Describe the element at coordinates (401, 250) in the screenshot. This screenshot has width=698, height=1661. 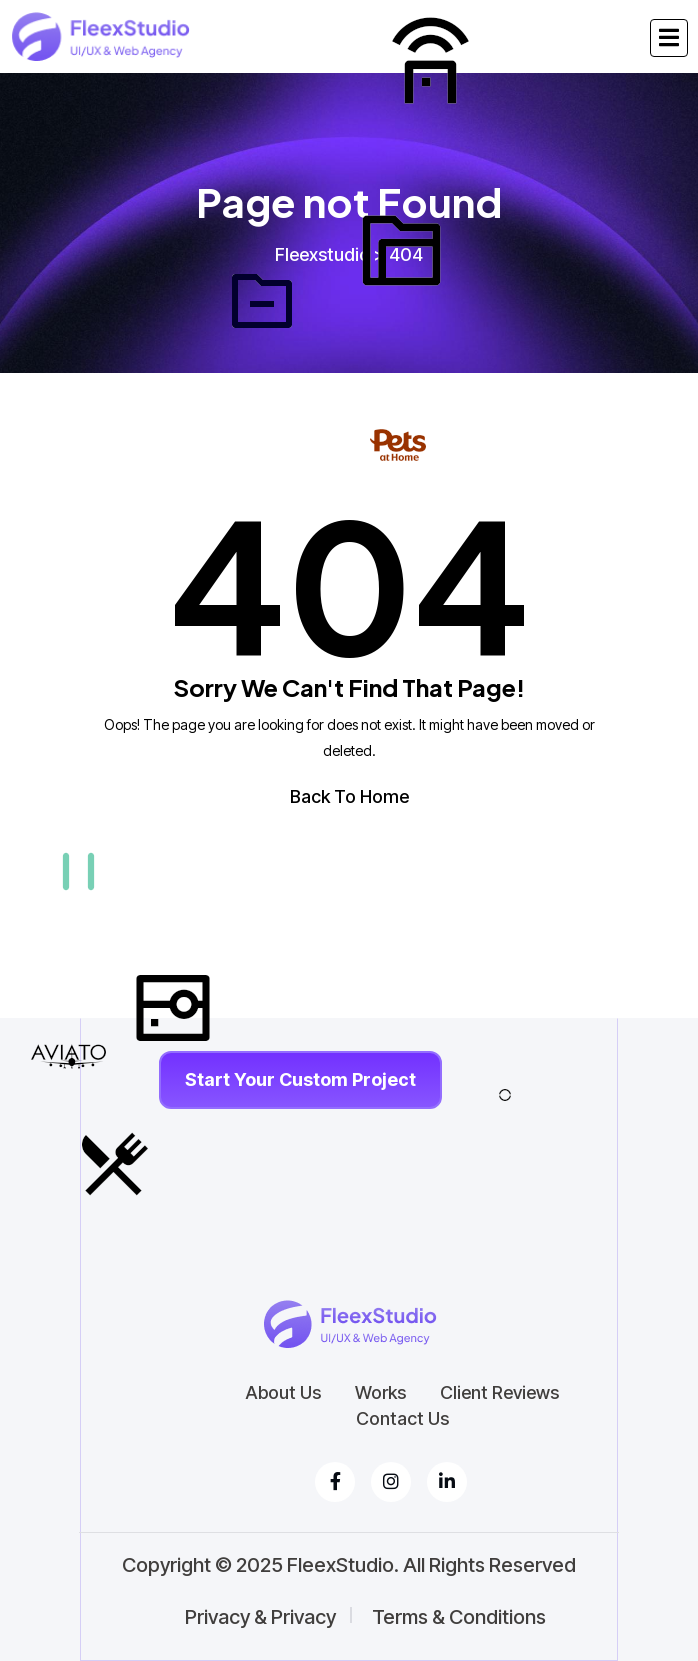
I see `open folder to view files` at that location.